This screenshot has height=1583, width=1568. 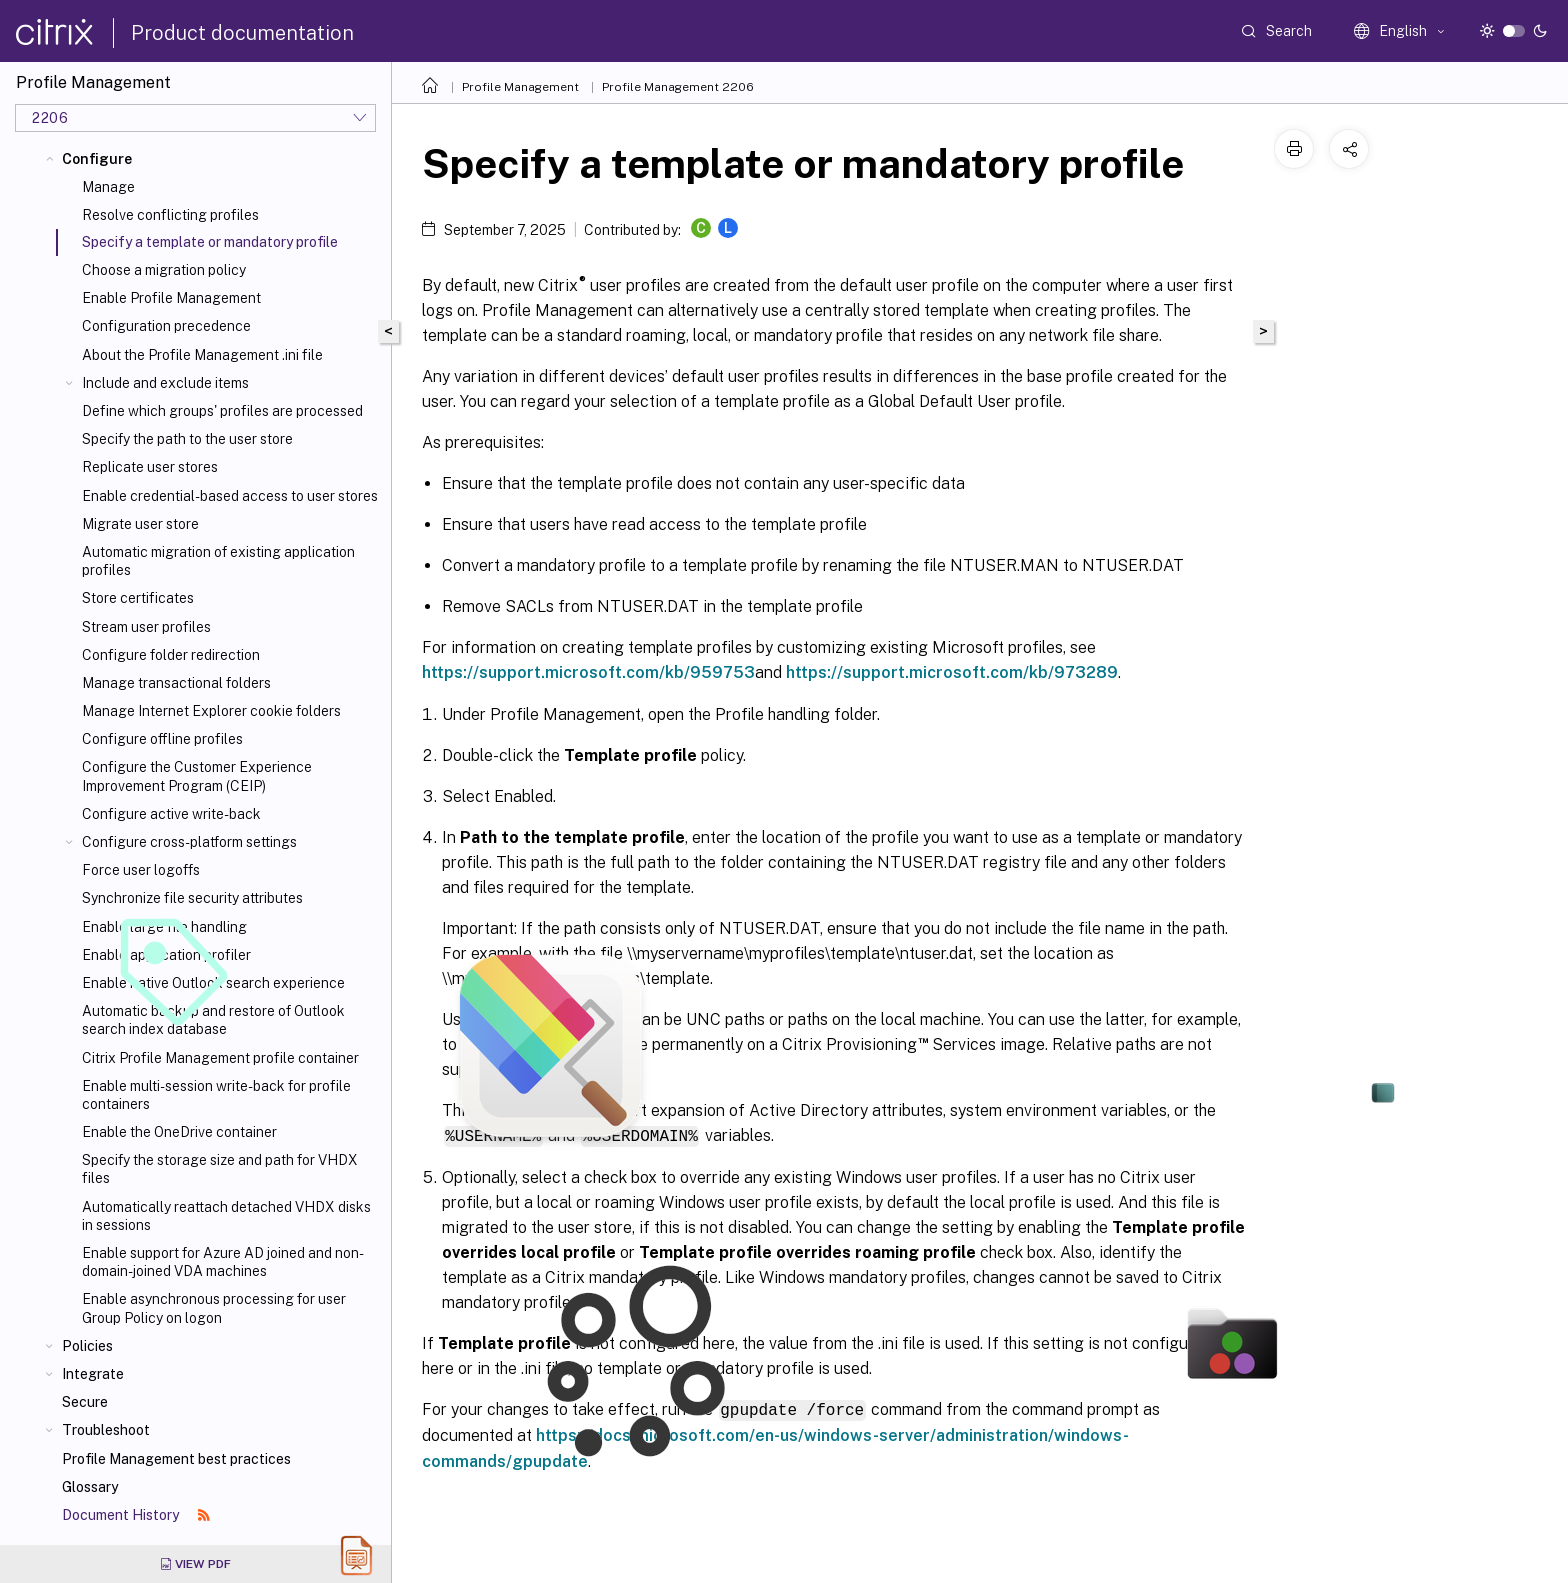 What do you see at coordinates (643, 1361) in the screenshot?
I see `open gnome pie application launcher` at bounding box center [643, 1361].